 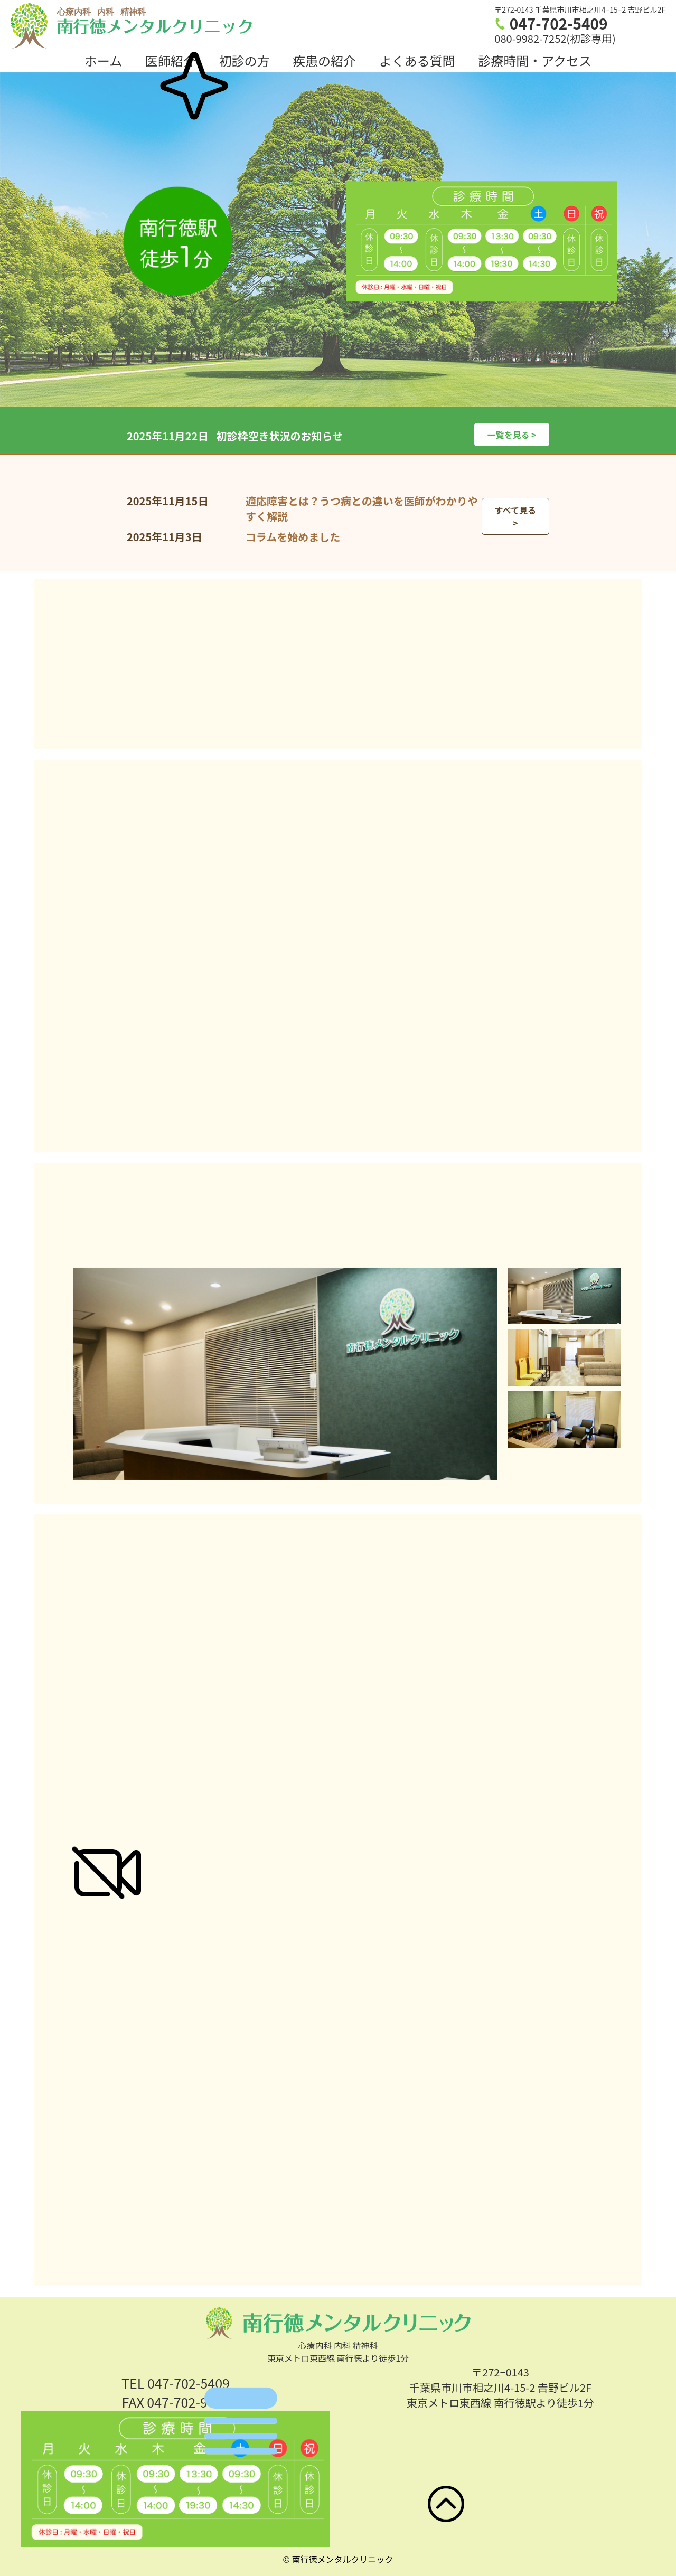 I want to click on indicates a sparkle or highlight effect, so click(x=194, y=86).